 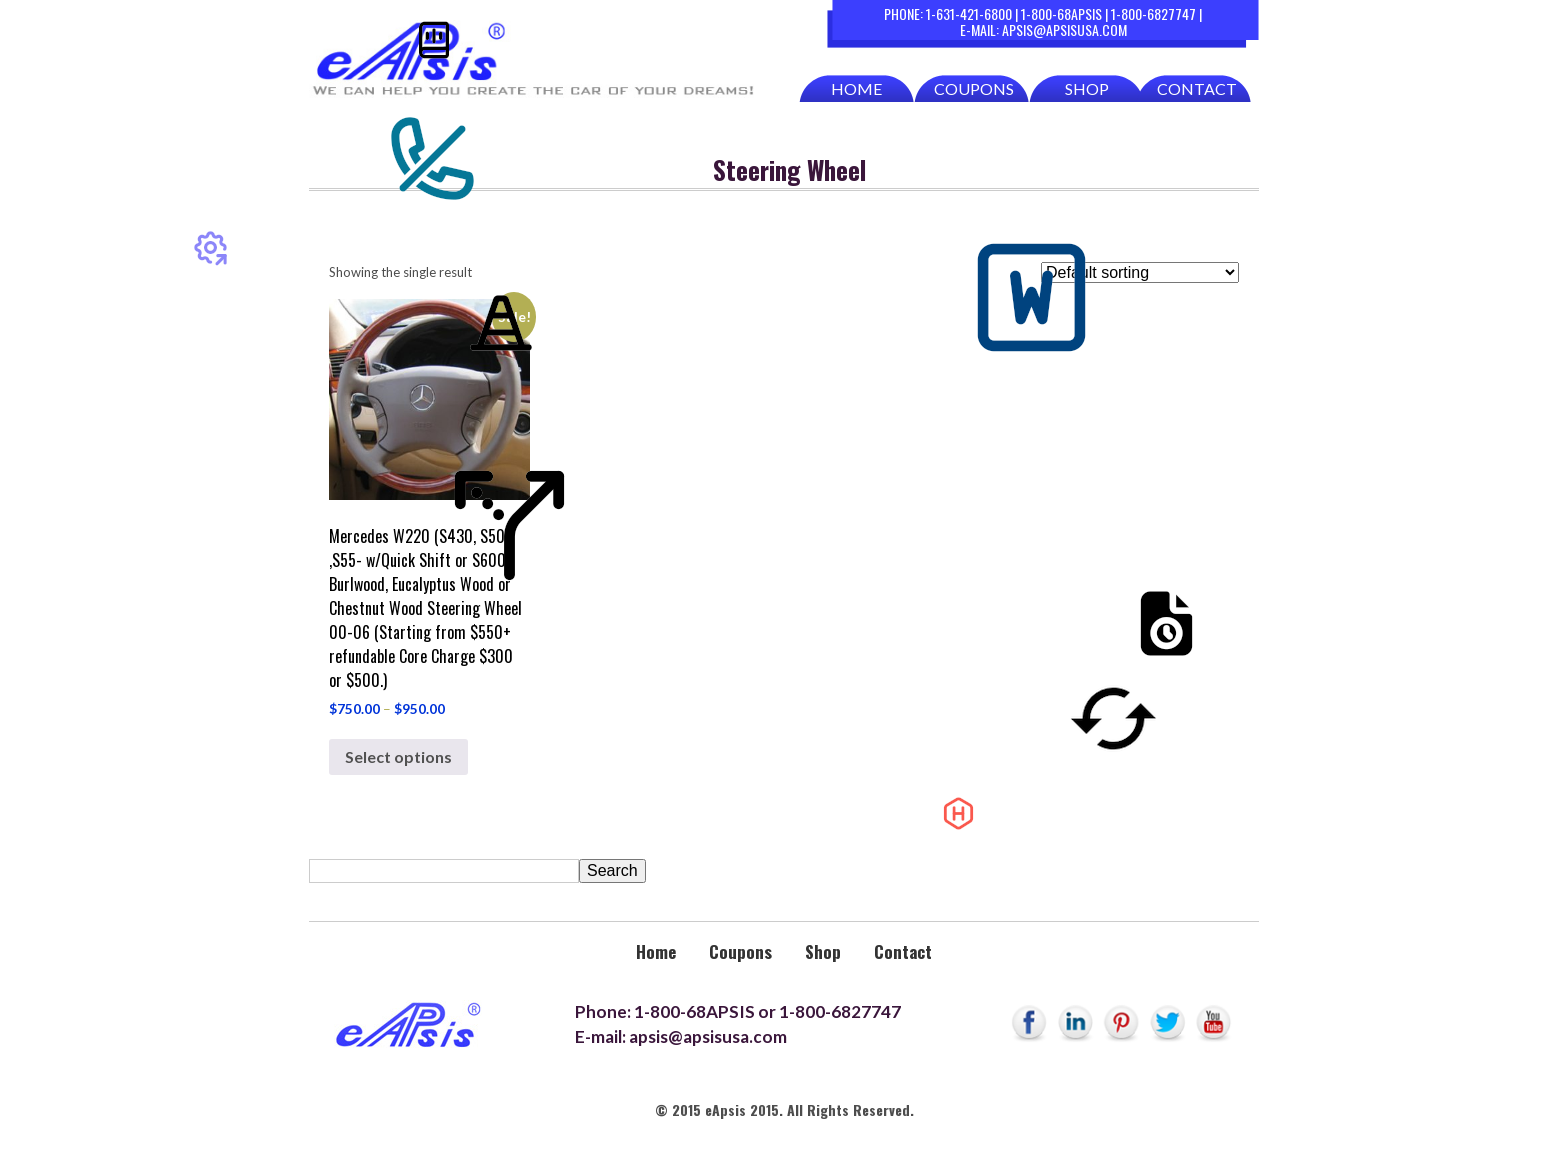 I want to click on indicates construction or maintenance in progress, so click(x=501, y=324).